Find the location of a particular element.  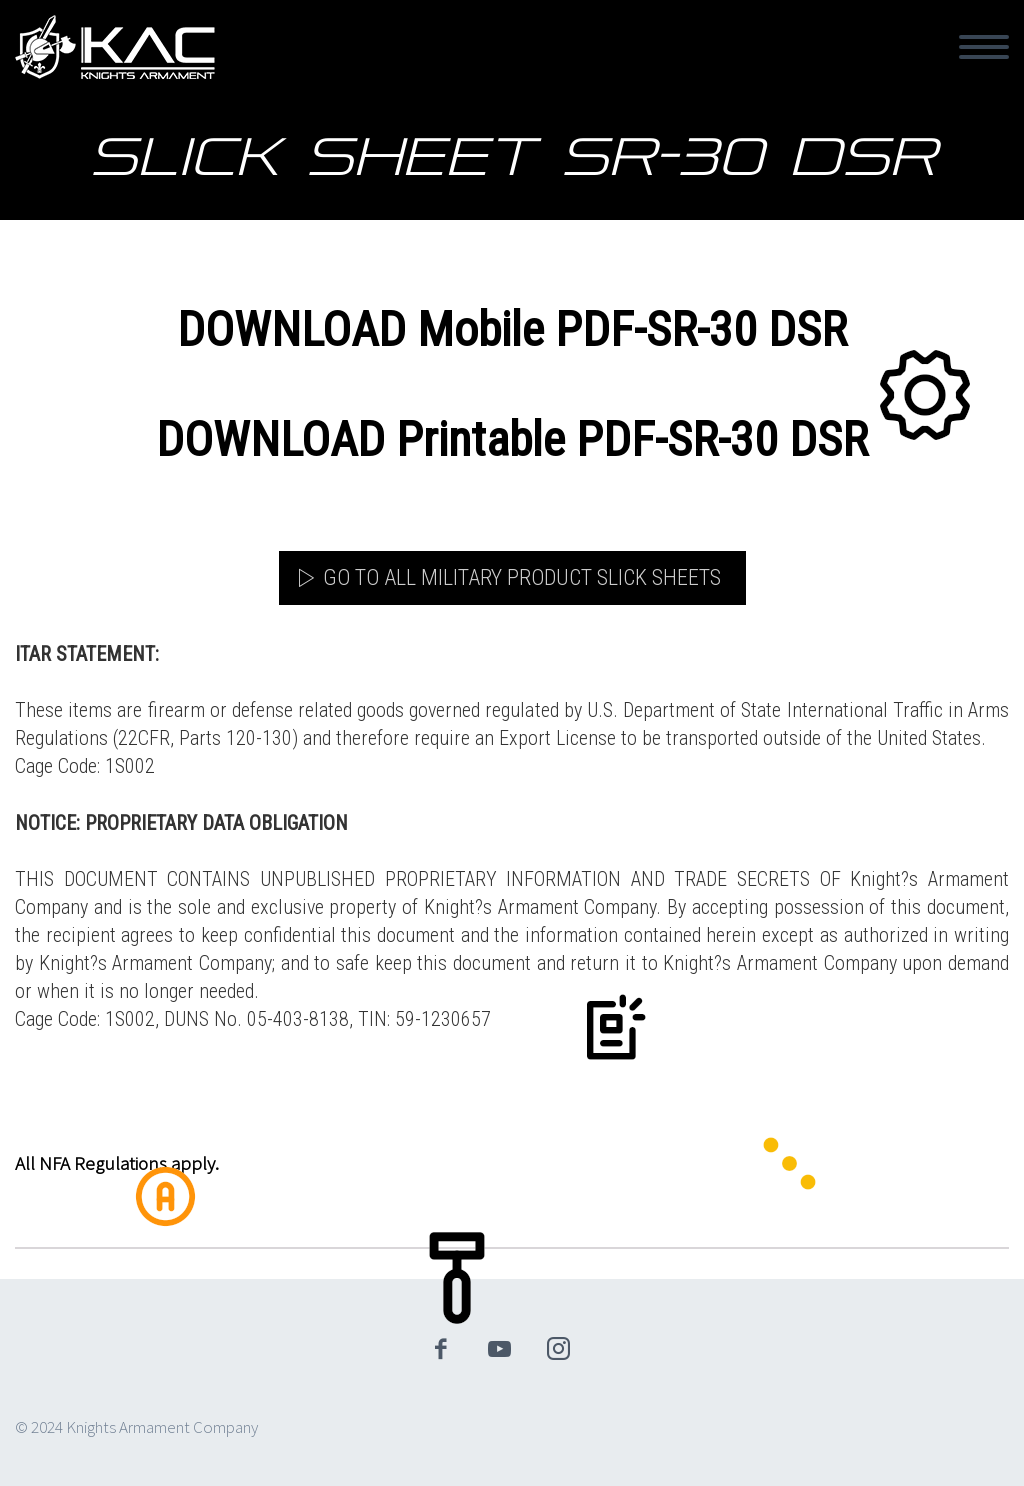

indicates an "A" grade or rating is located at coordinates (165, 1196).